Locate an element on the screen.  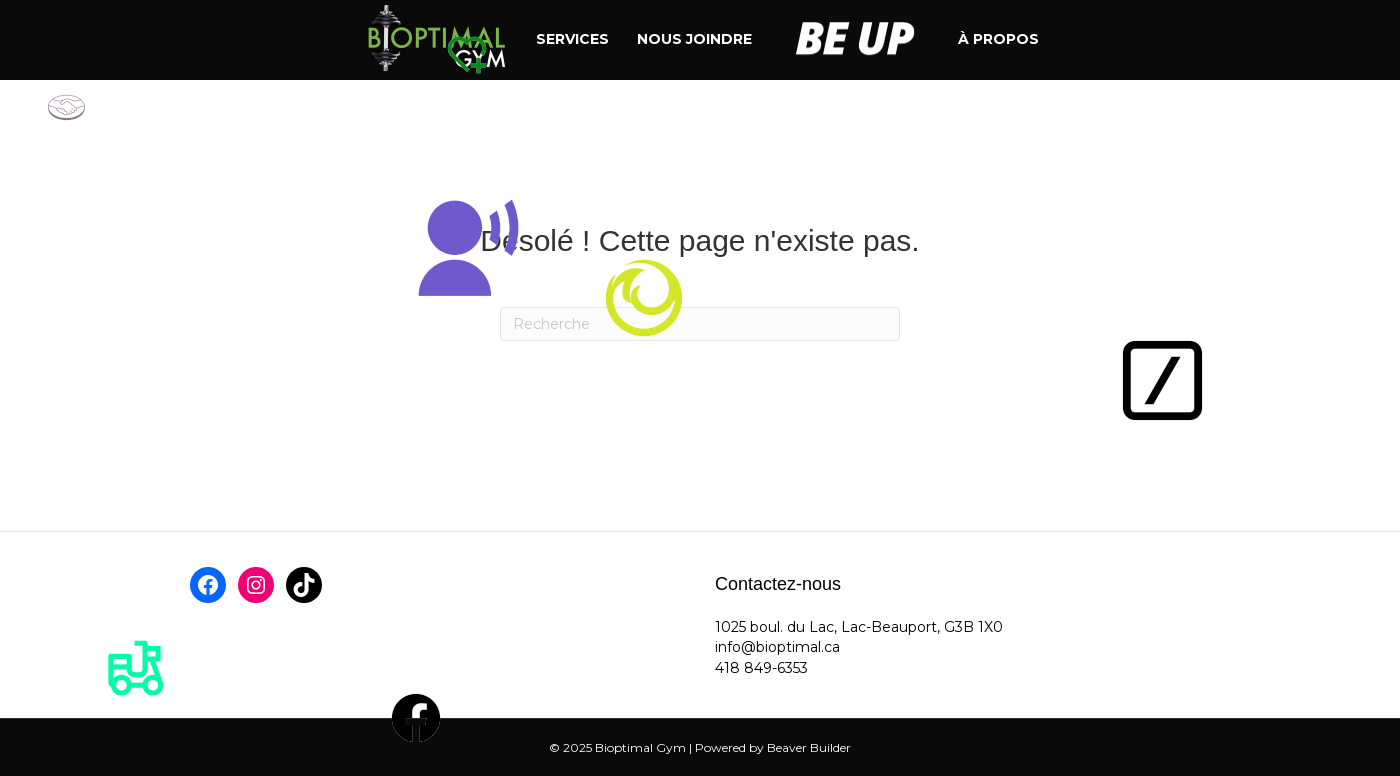
pay with mercado pago is located at coordinates (66, 107).